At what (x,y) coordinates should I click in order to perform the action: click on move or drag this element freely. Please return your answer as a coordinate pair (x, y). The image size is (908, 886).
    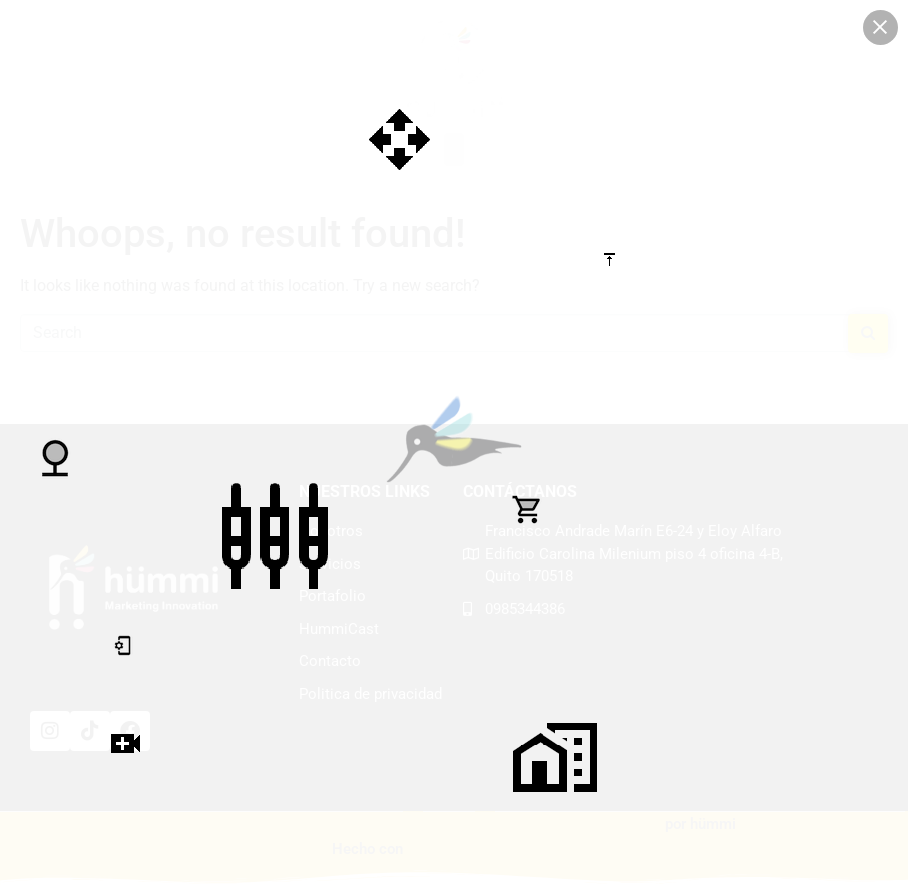
    Looking at the image, I should click on (399, 139).